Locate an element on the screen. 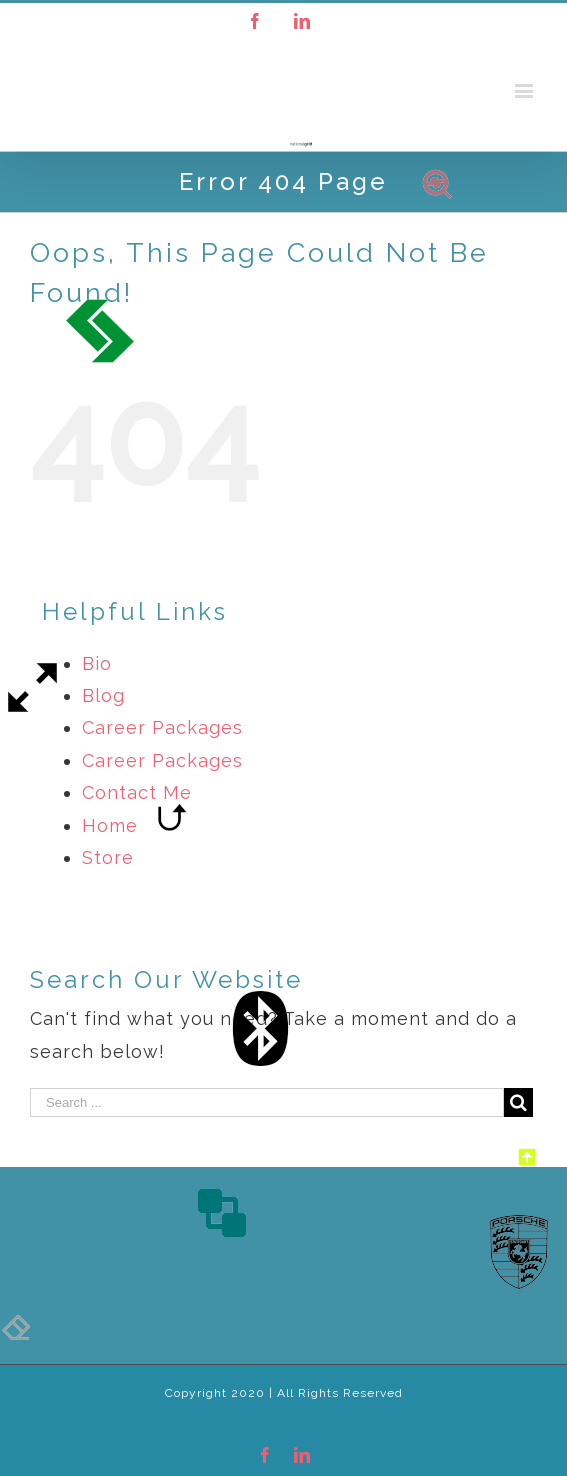 The height and width of the screenshot is (1476, 567). find and replace text or content is located at coordinates (437, 184).